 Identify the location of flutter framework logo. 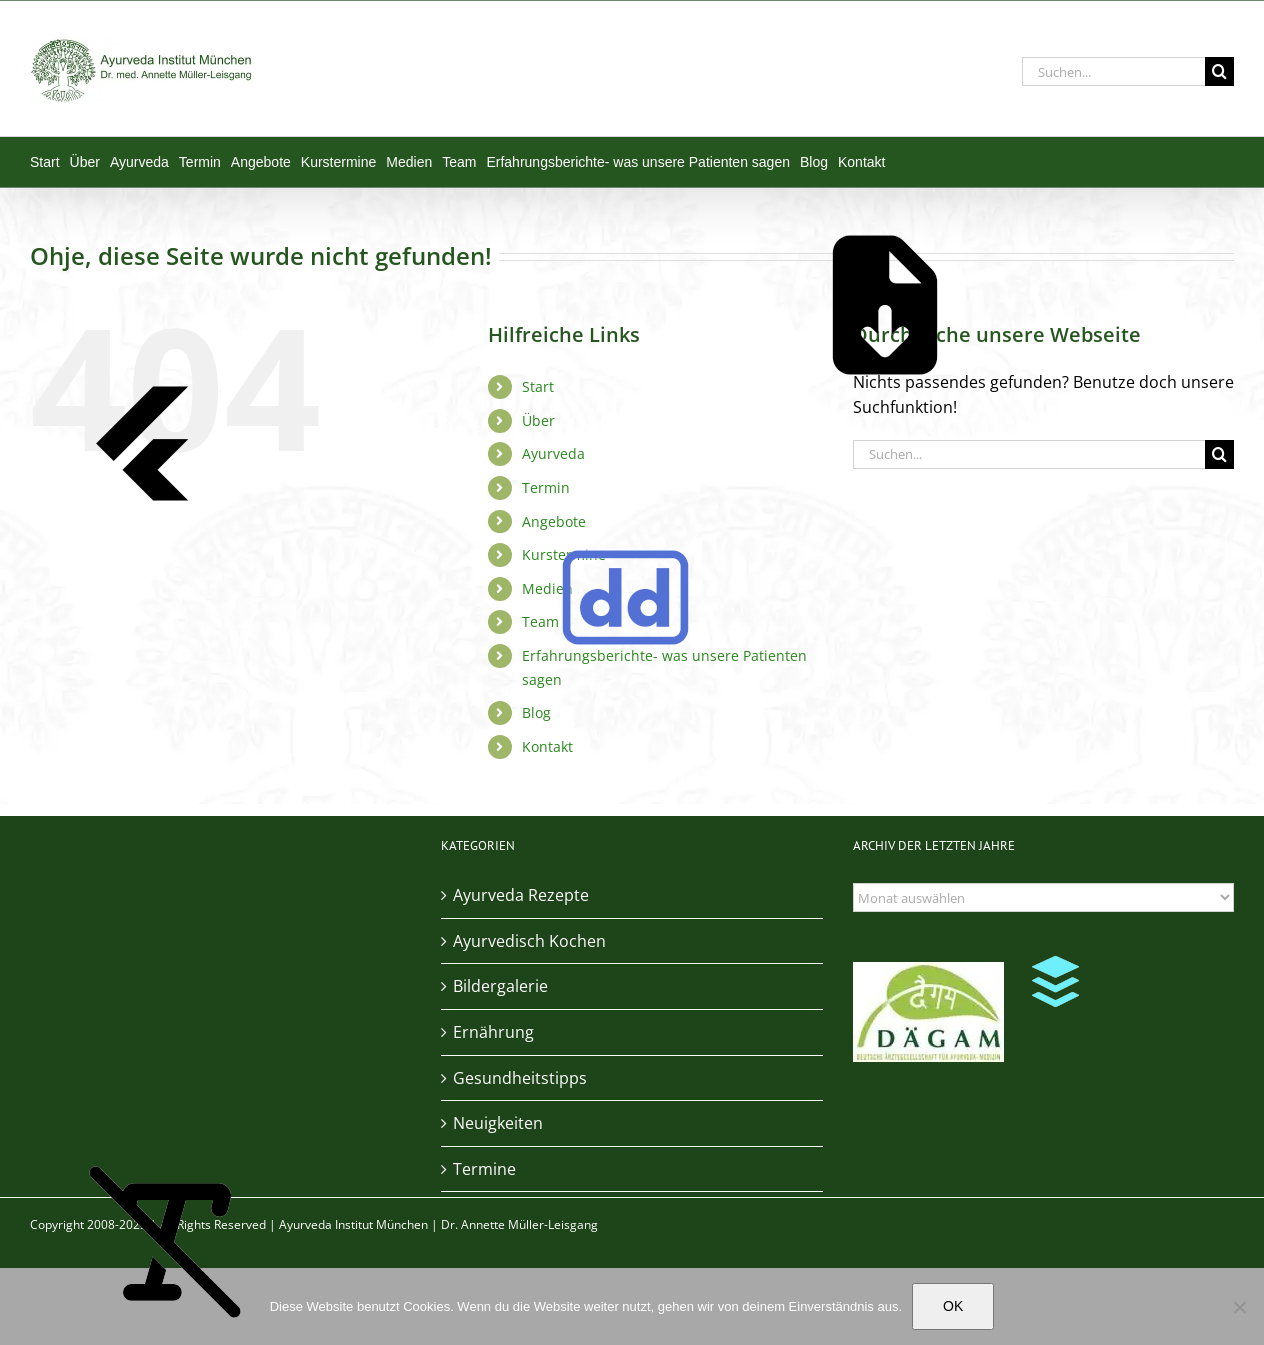
(142, 443).